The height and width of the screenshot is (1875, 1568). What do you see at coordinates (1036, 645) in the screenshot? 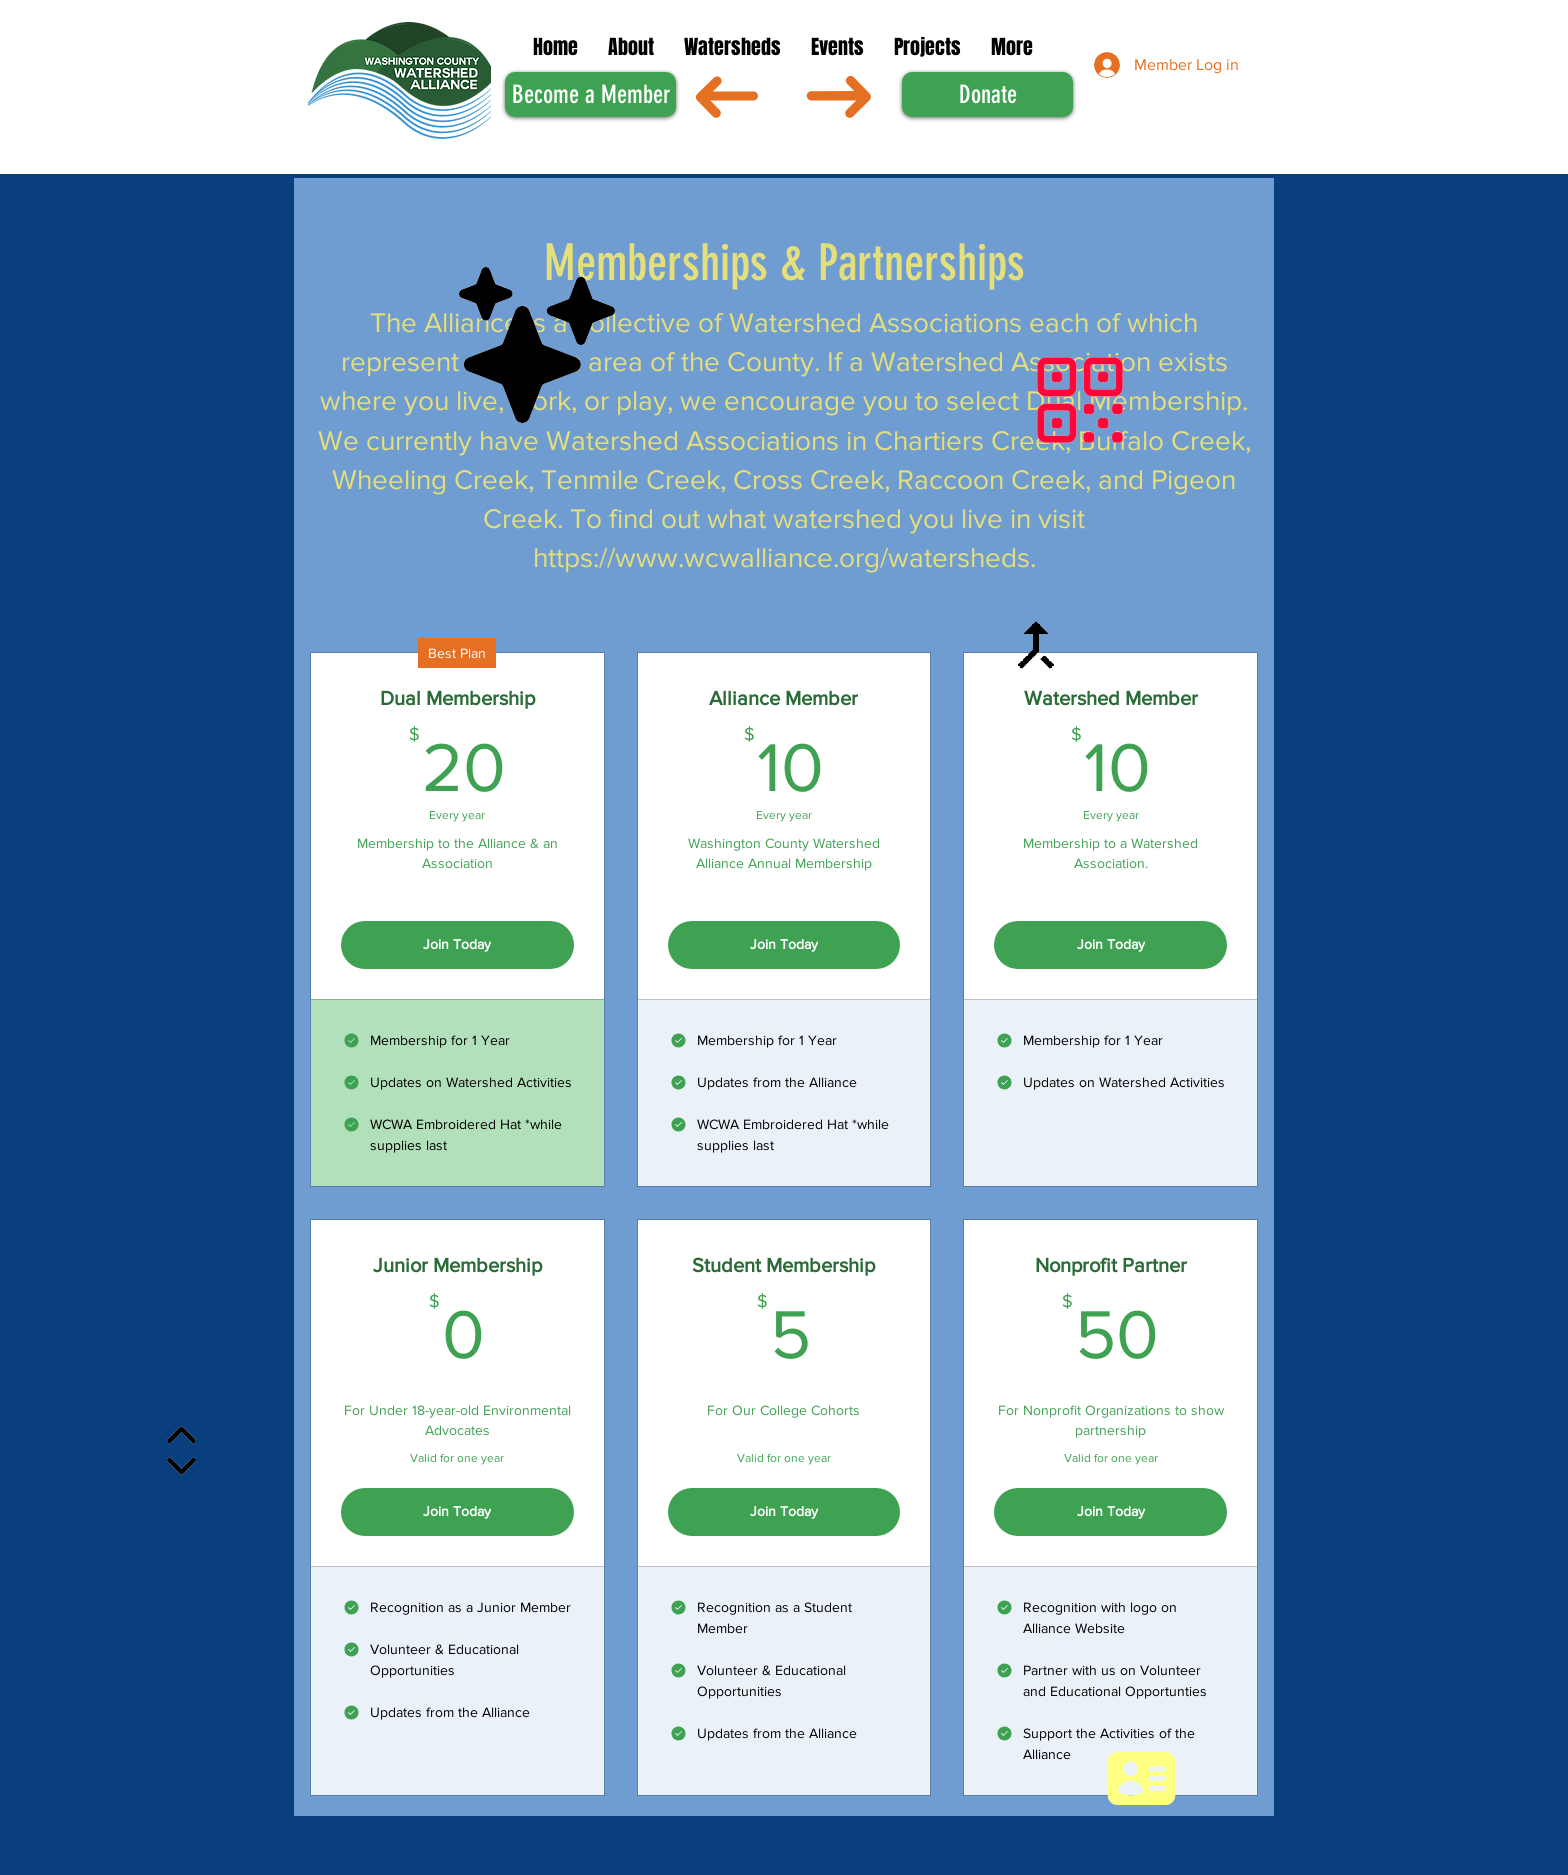
I see `merge branches or items together` at bounding box center [1036, 645].